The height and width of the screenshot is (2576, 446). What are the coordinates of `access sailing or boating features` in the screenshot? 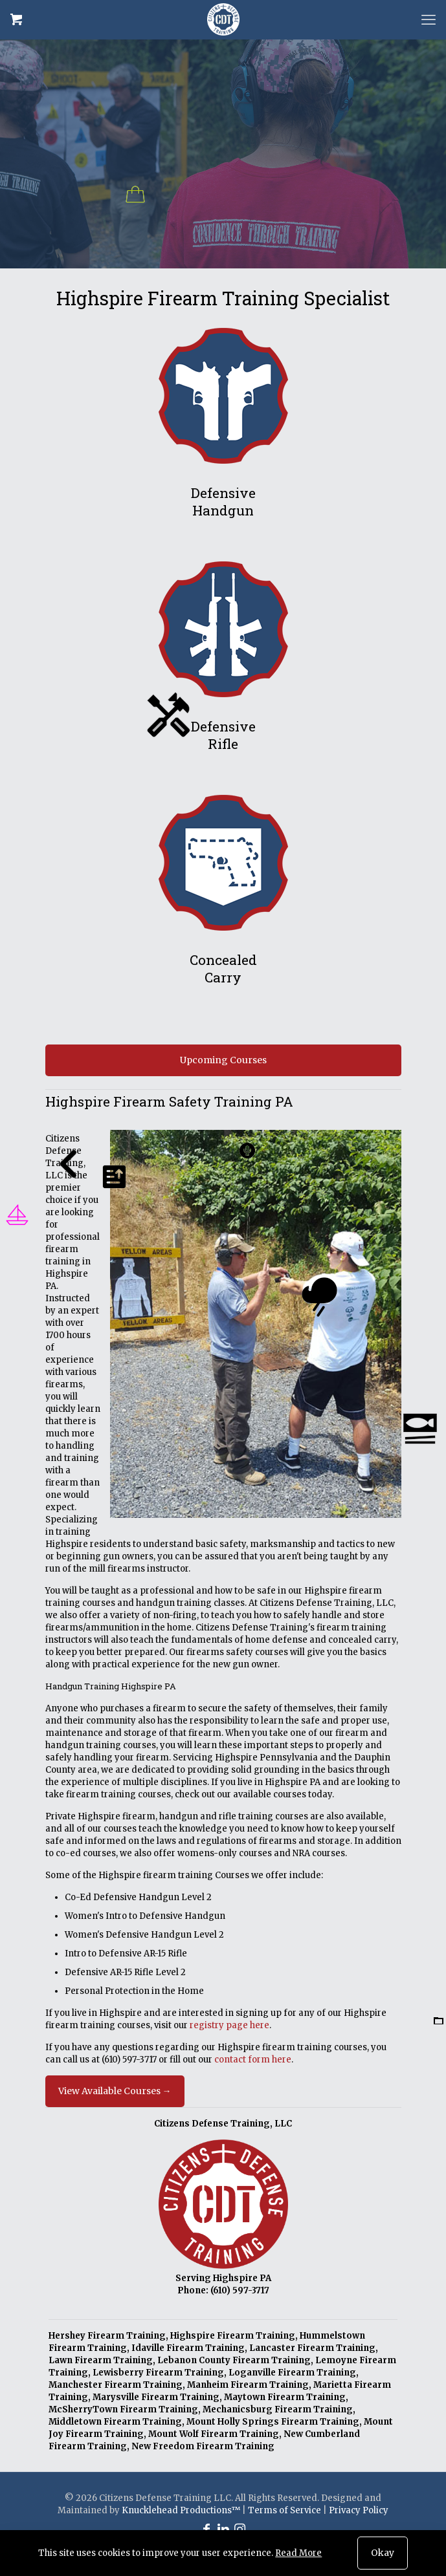 It's located at (17, 1216).